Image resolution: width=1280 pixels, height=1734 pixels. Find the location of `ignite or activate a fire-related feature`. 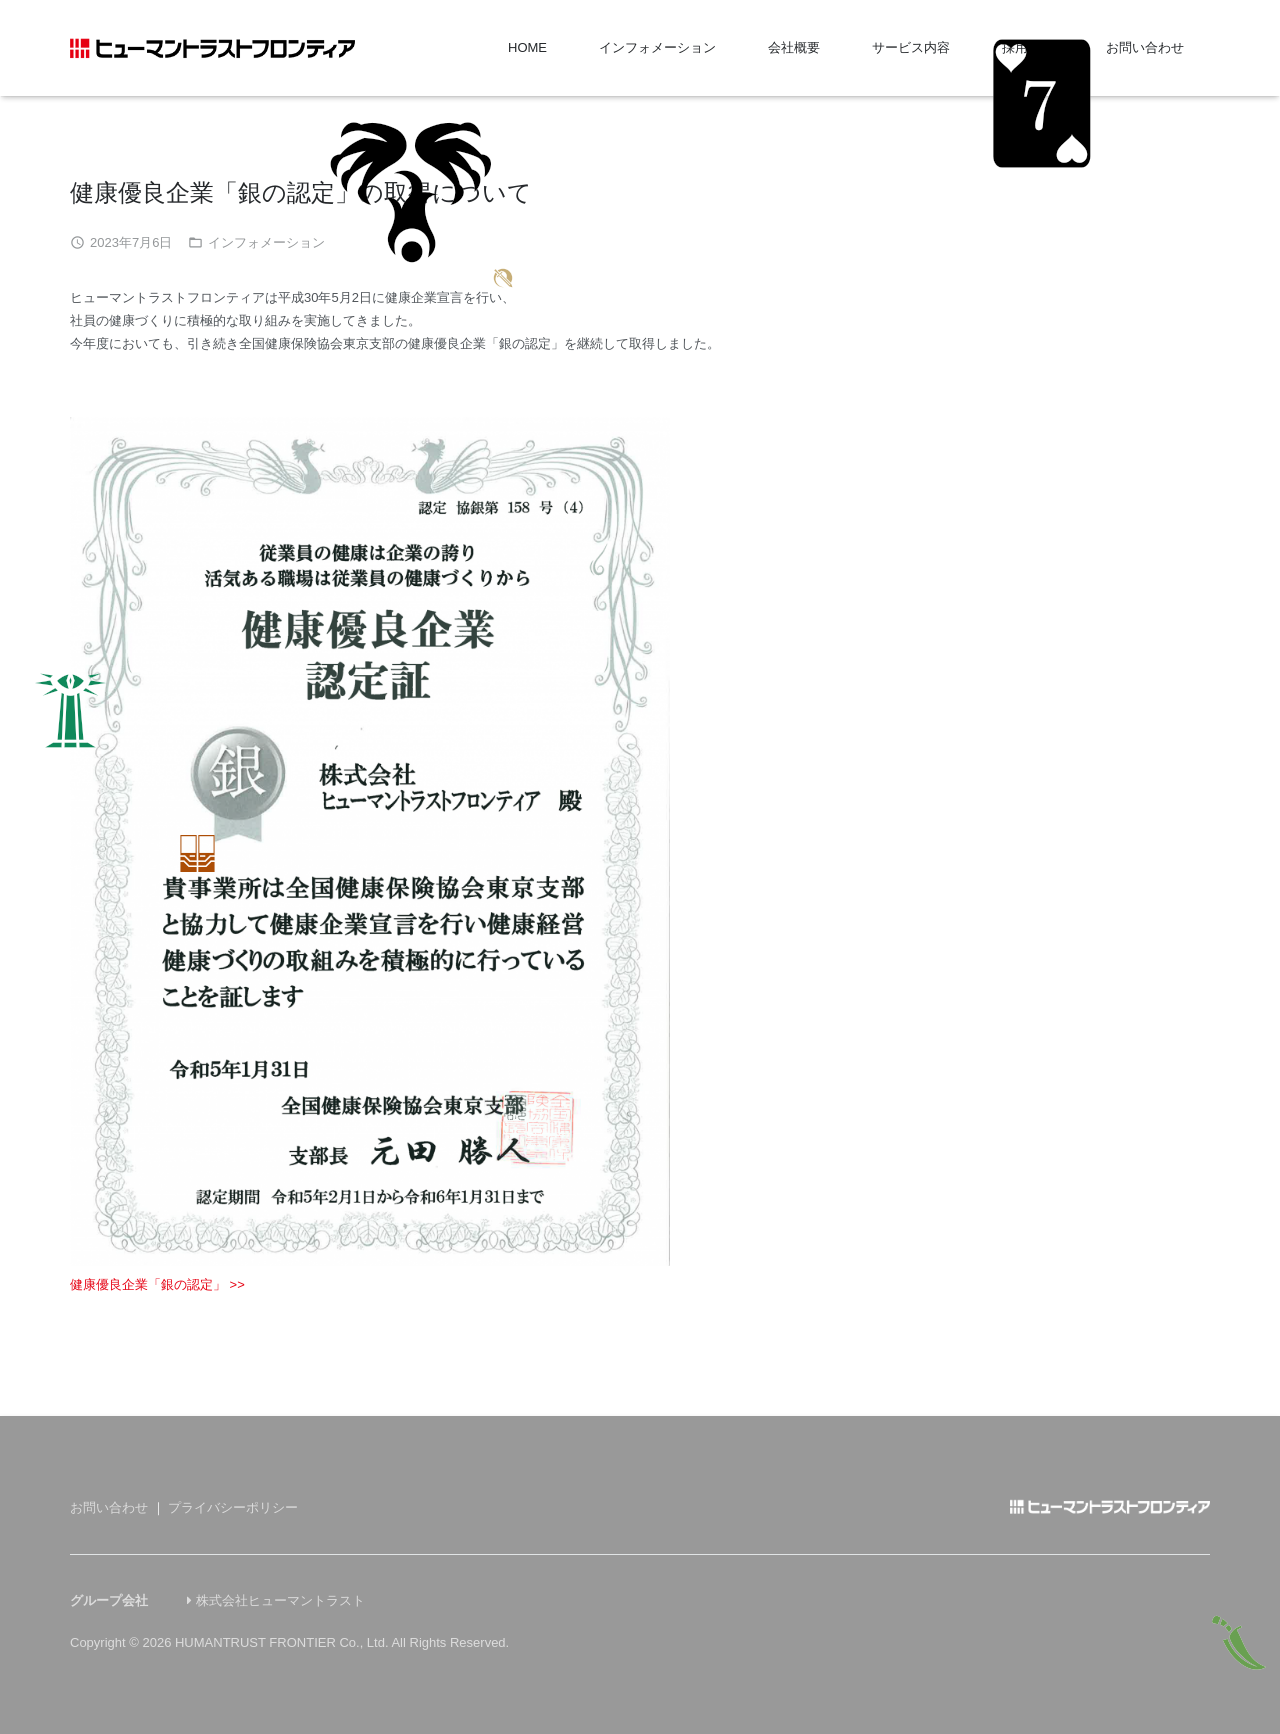

ignite or activate a fire-related feature is located at coordinates (409, 182).